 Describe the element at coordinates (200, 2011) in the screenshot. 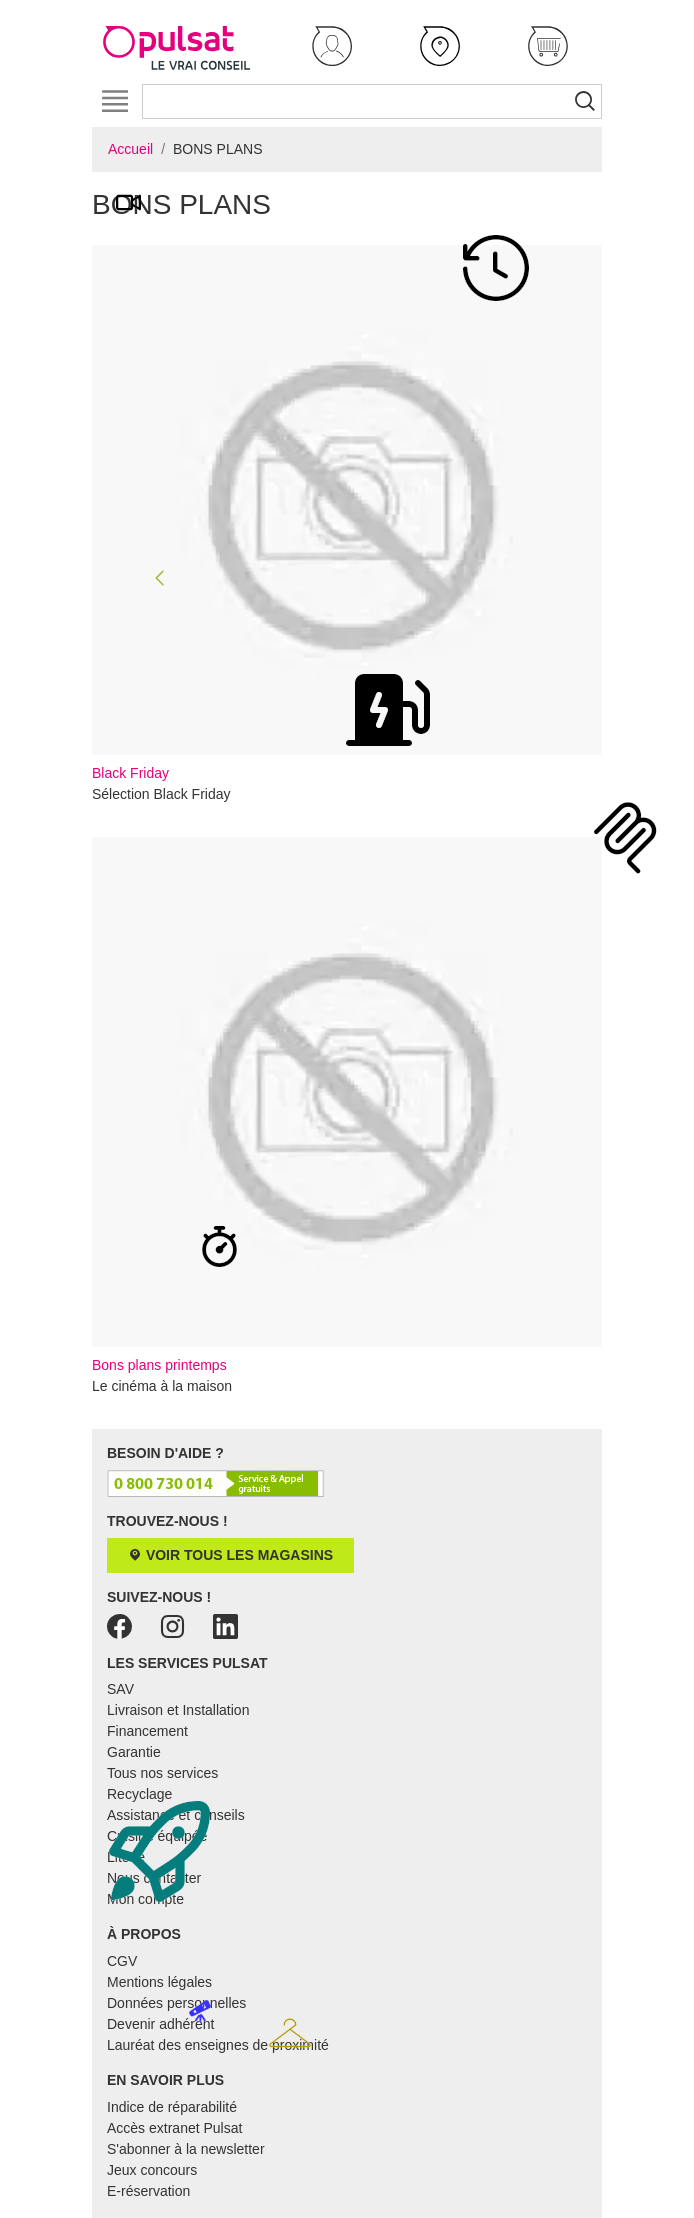

I see `explore or discover new content` at that location.